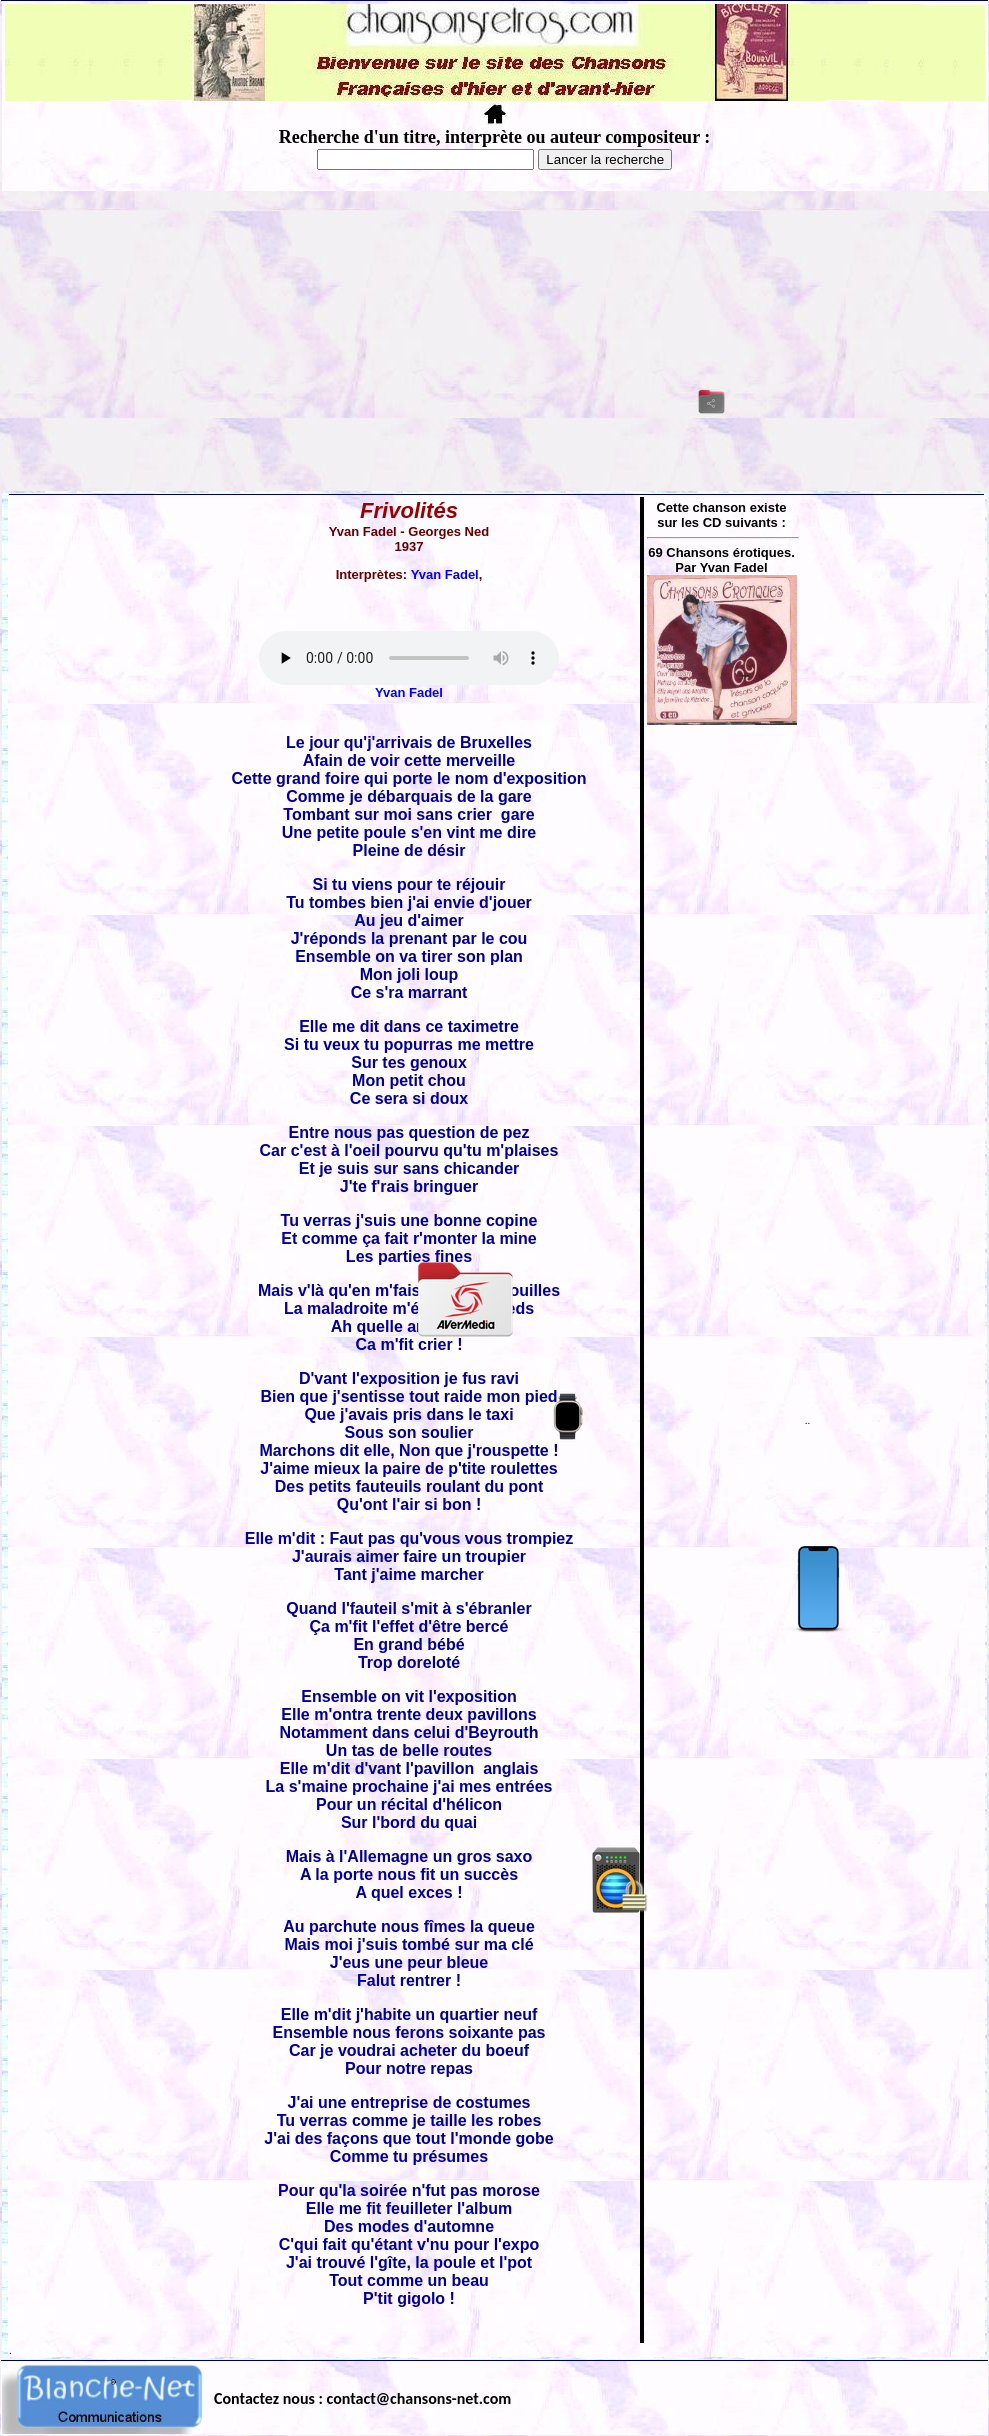 This screenshot has width=989, height=2436. I want to click on iPhone device connected to this mac, so click(818, 1589).